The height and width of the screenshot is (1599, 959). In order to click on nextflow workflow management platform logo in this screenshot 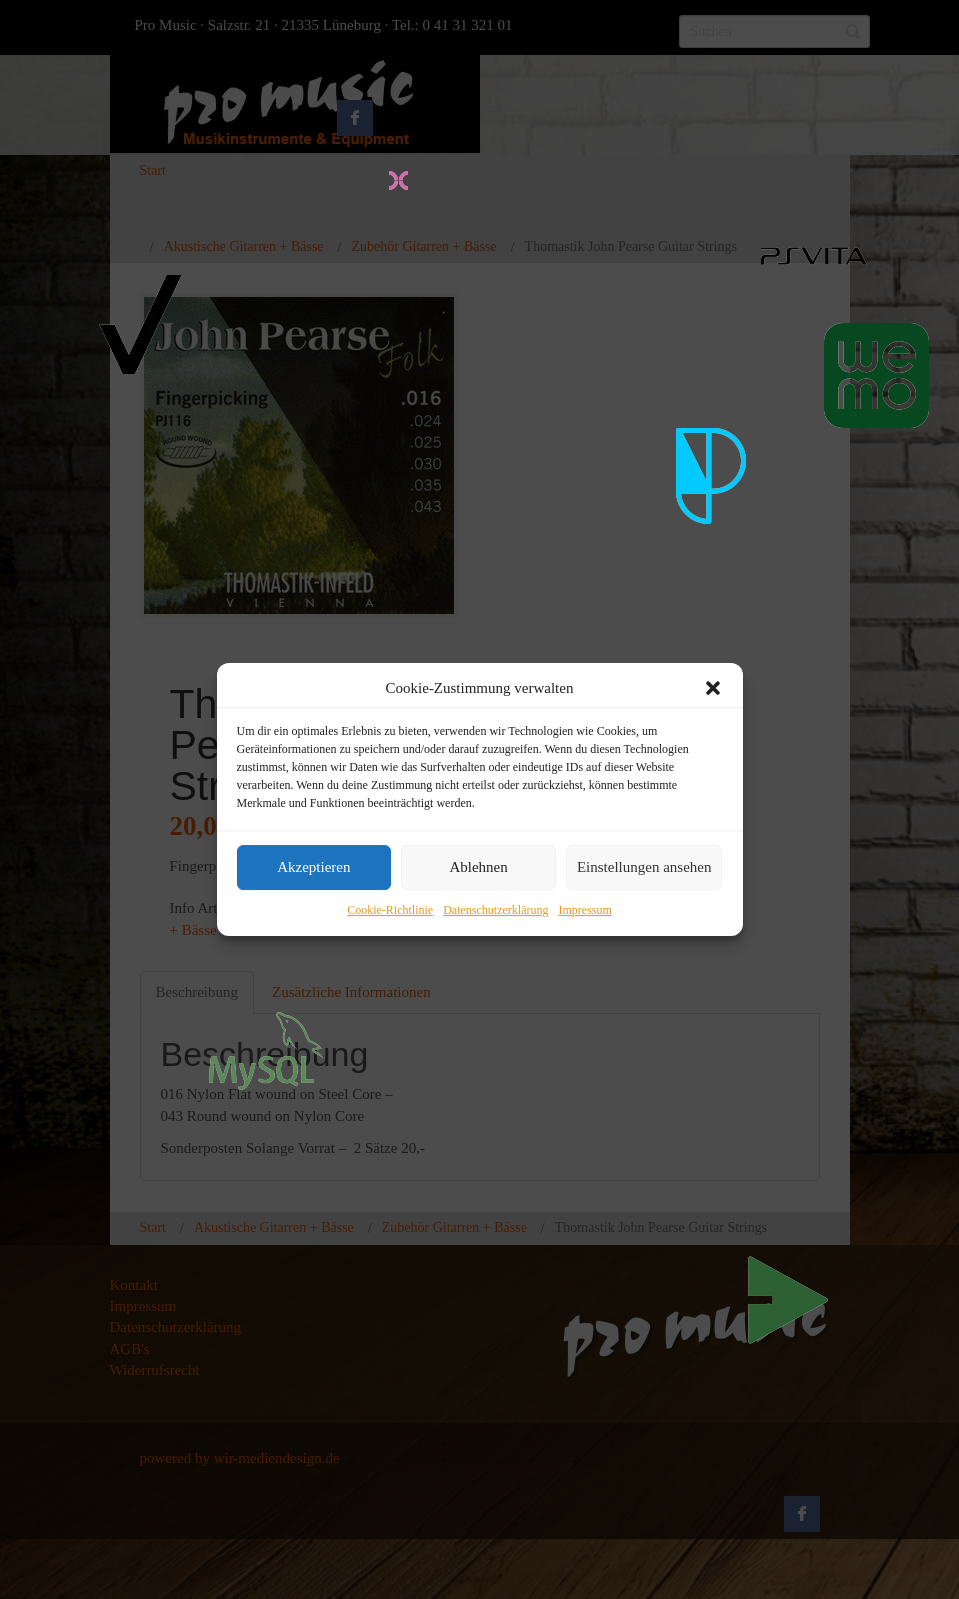, I will do `click(398, 180)`.